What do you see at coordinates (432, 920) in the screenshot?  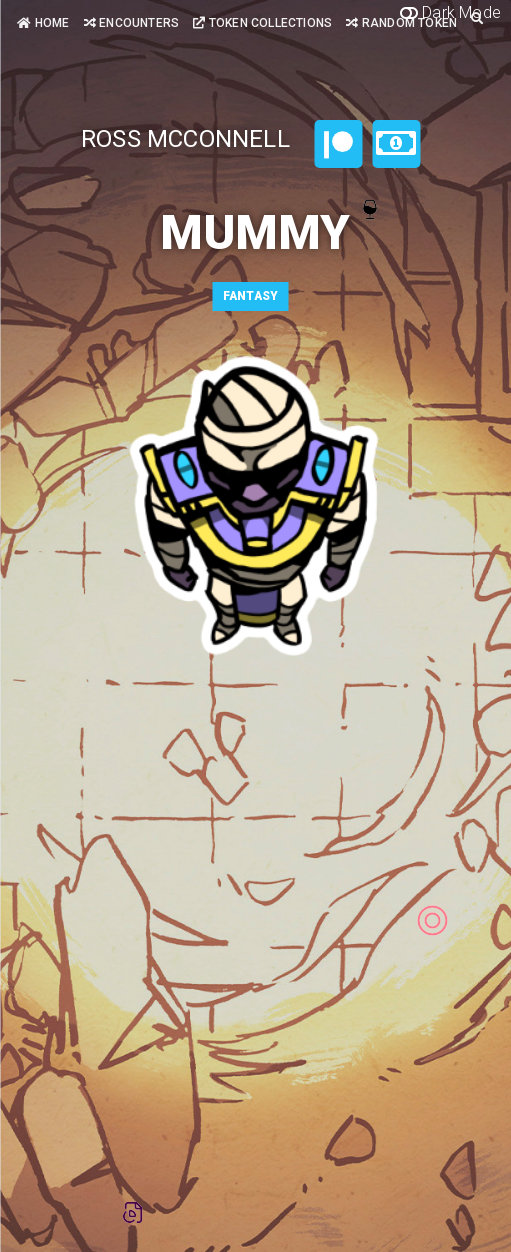 I see `select a single option from a list` at bounding box center [432, 920].